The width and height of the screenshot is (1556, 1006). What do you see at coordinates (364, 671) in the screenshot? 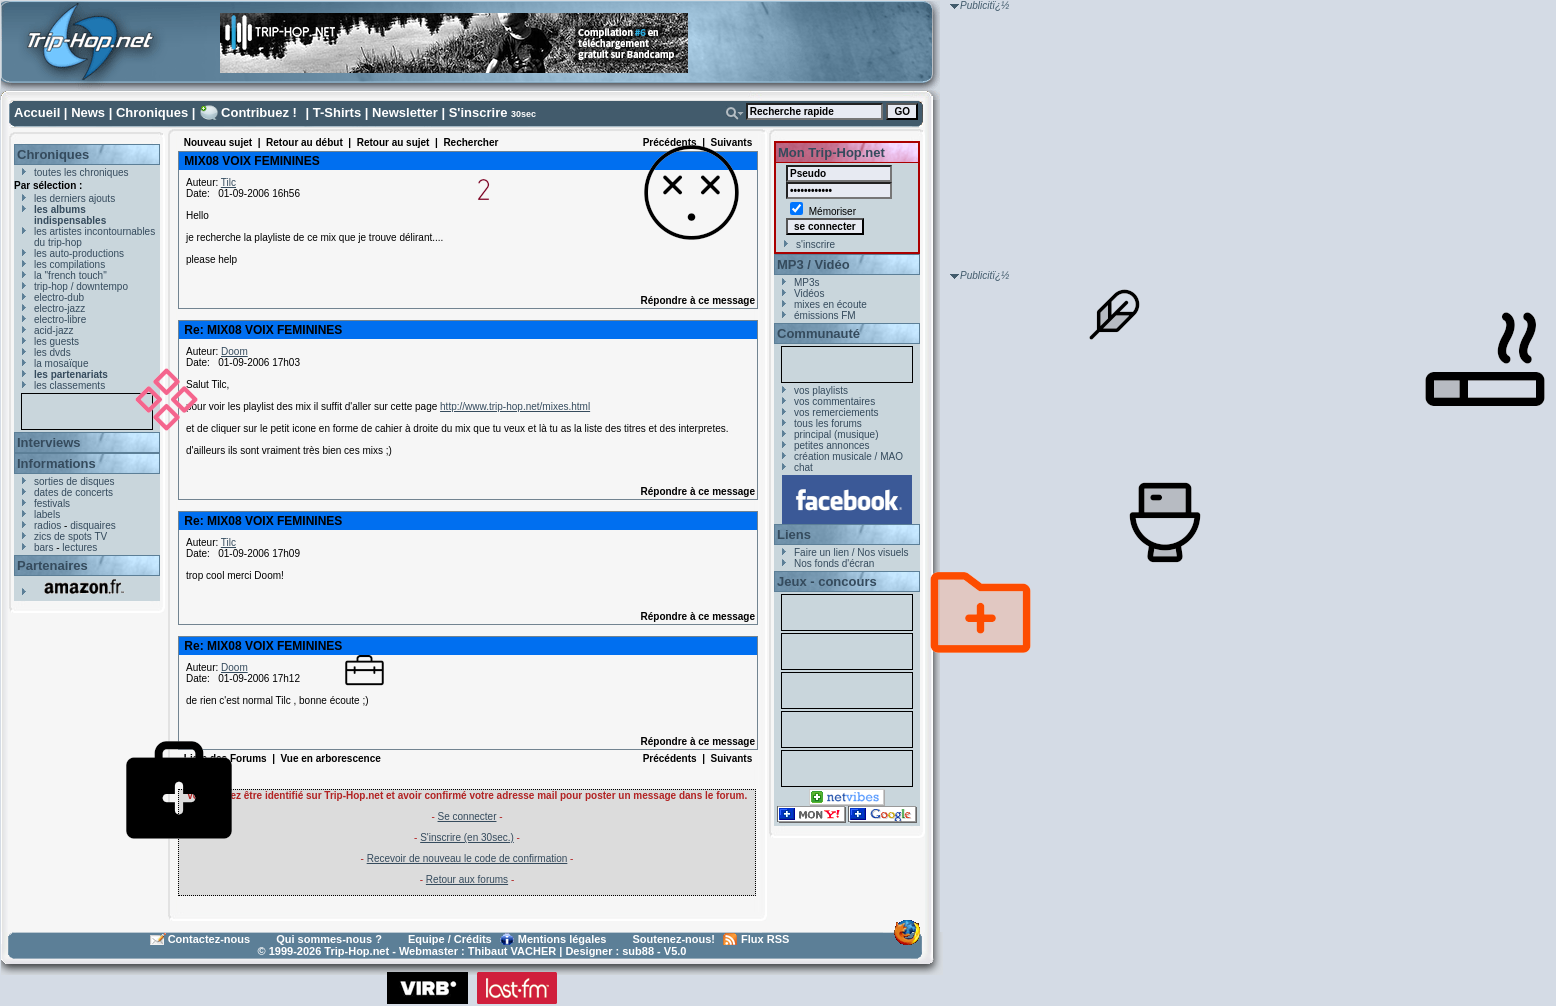
I see `access tools and utilities` at bounding box center [364, 671].